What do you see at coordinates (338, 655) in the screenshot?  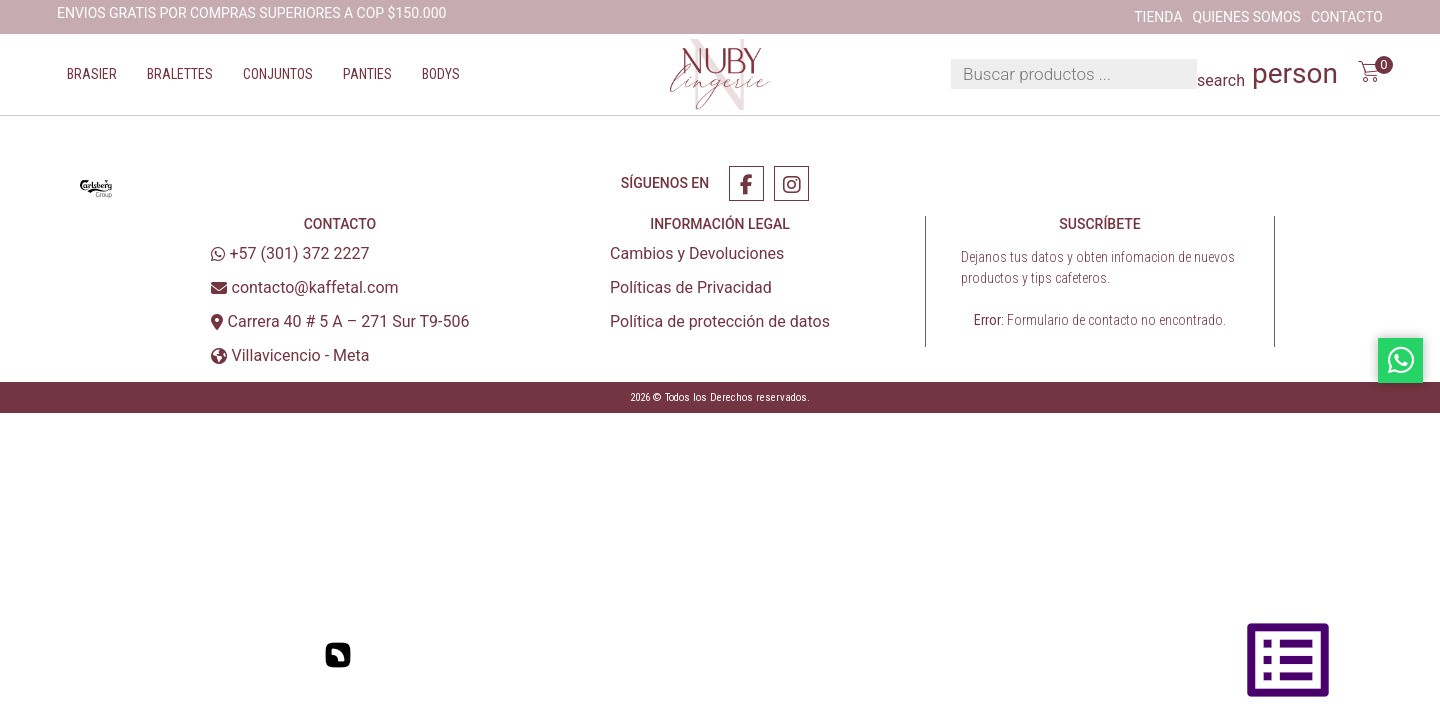 I see `open Spectrum community app` at bounding box center [338, 655].